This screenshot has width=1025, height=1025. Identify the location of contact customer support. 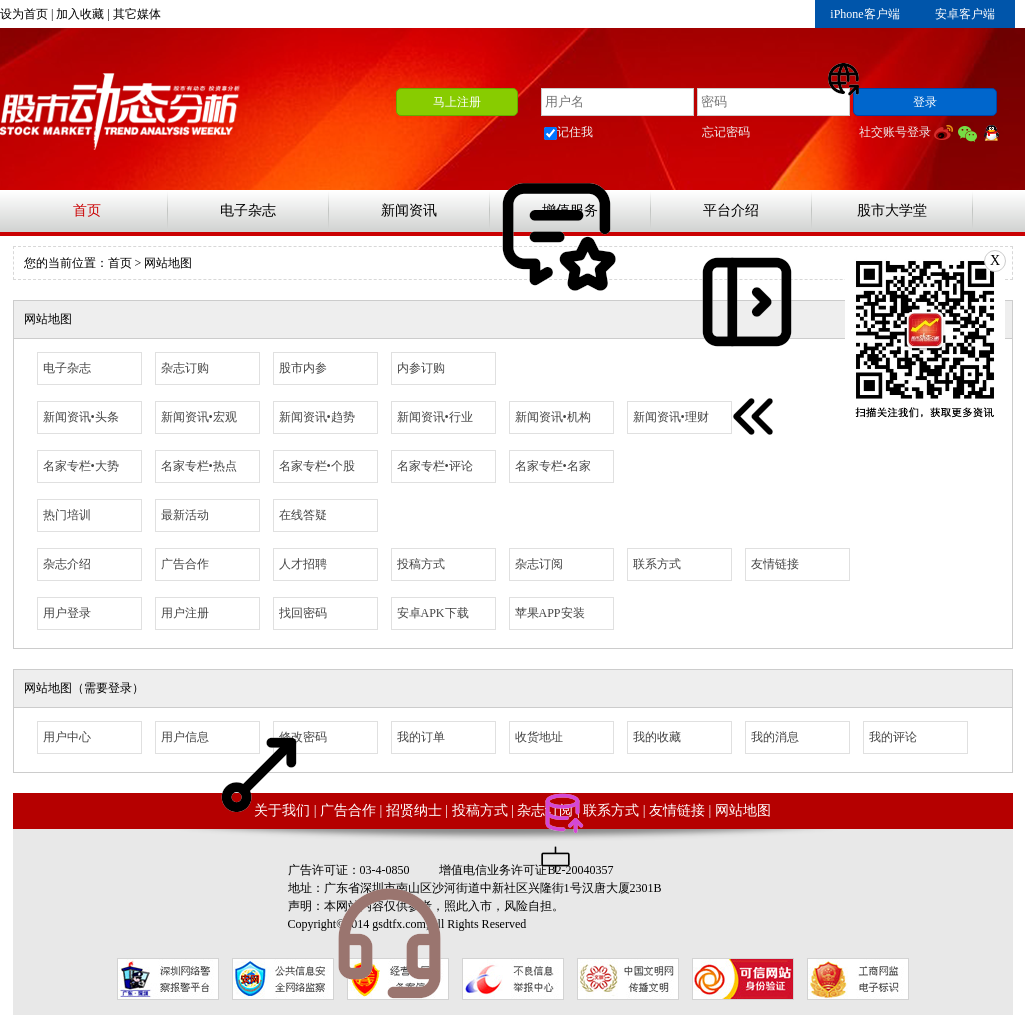
(389, 939).